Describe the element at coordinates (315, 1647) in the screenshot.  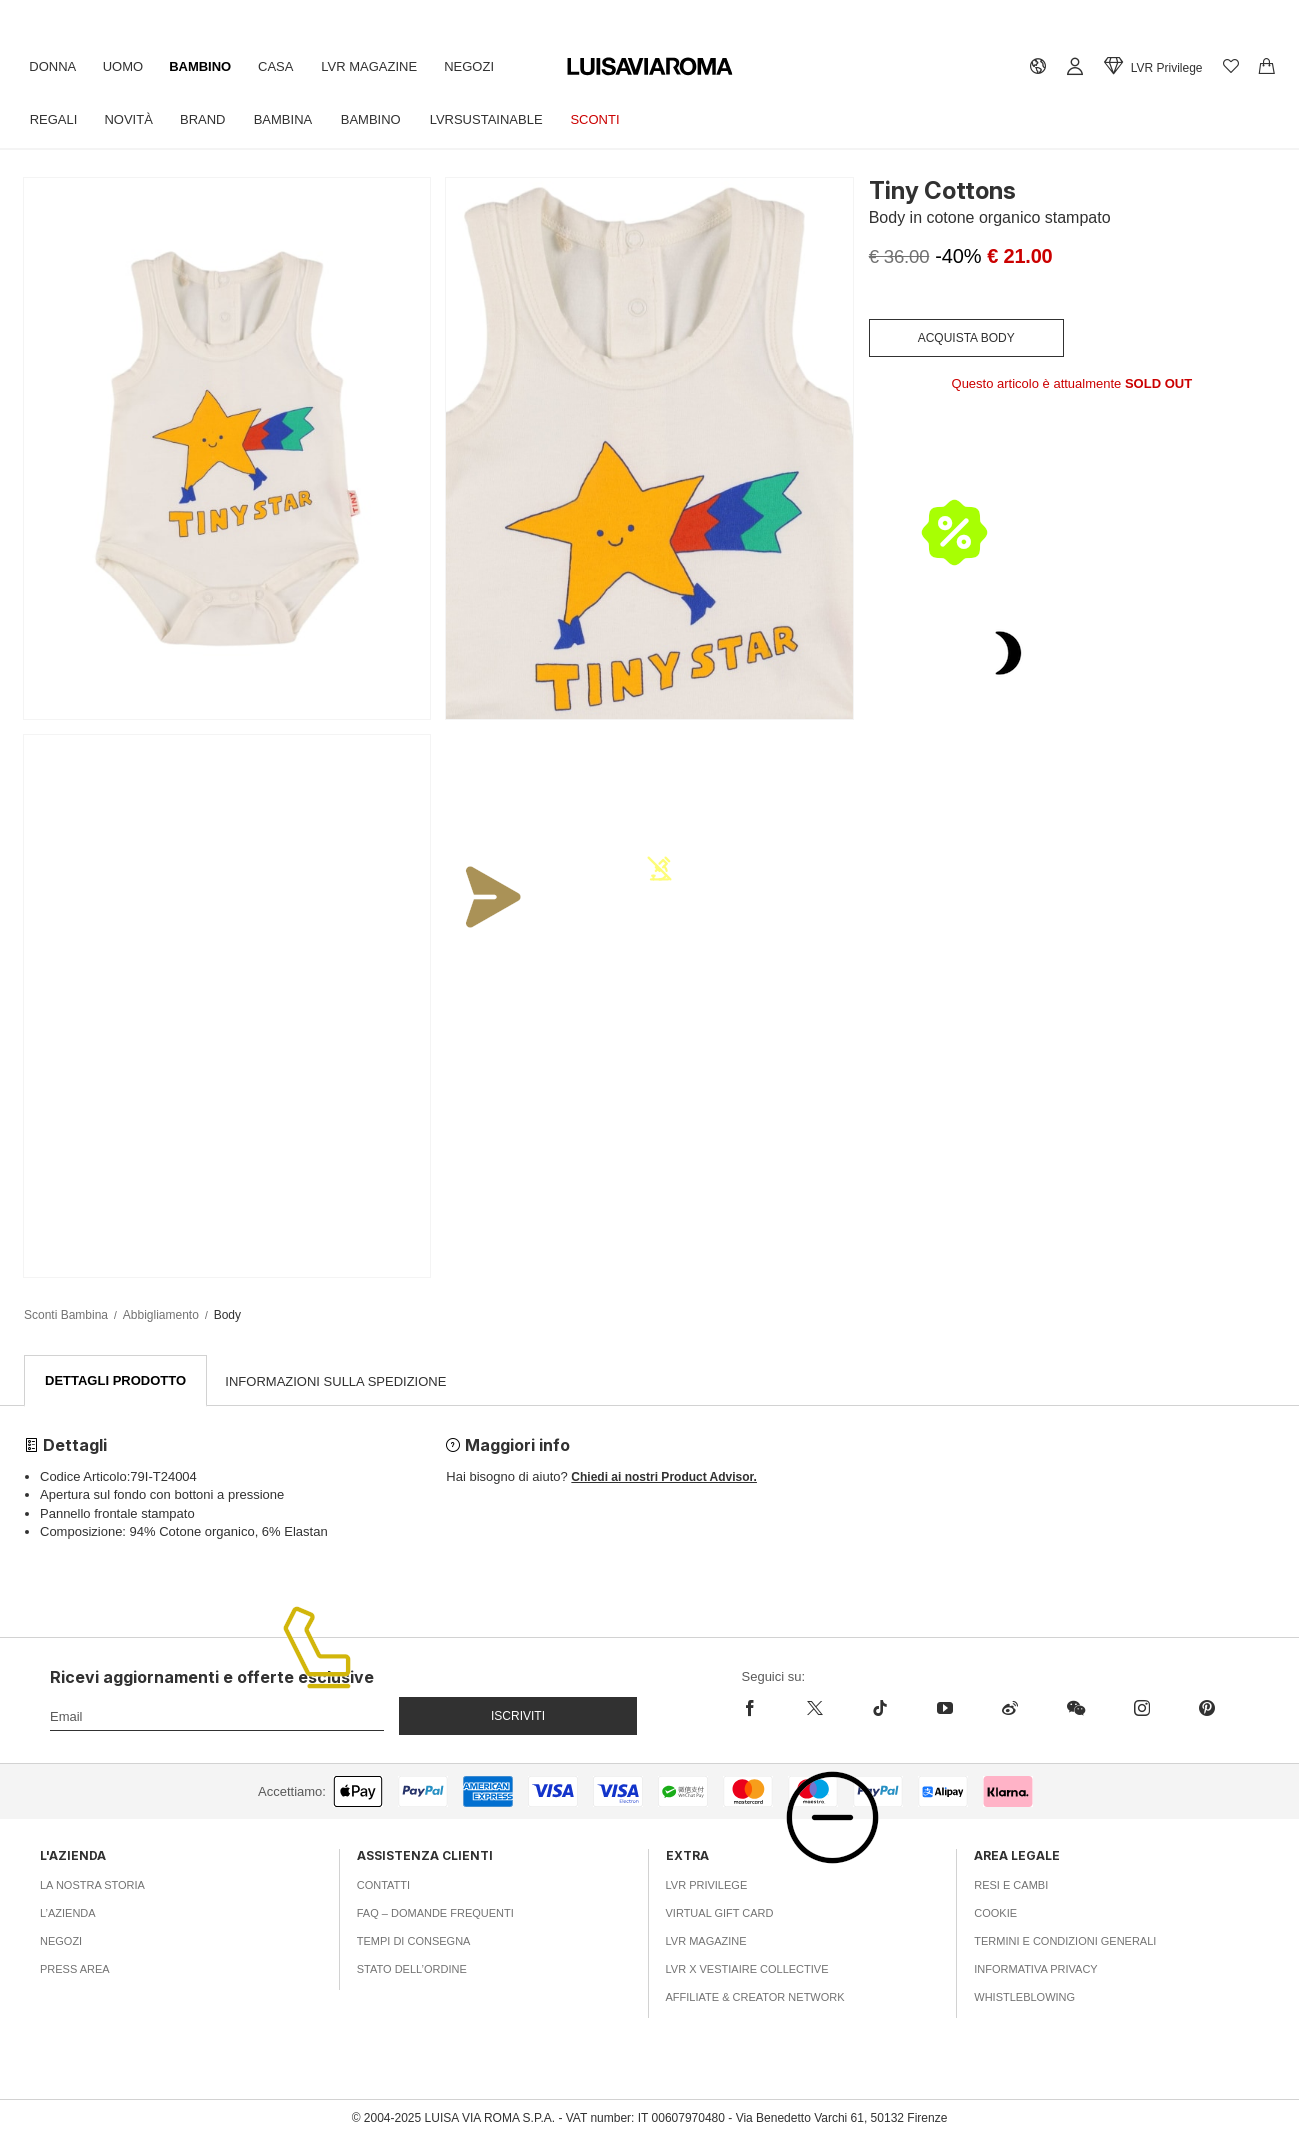
I see `select or reserve a seat` at that location.